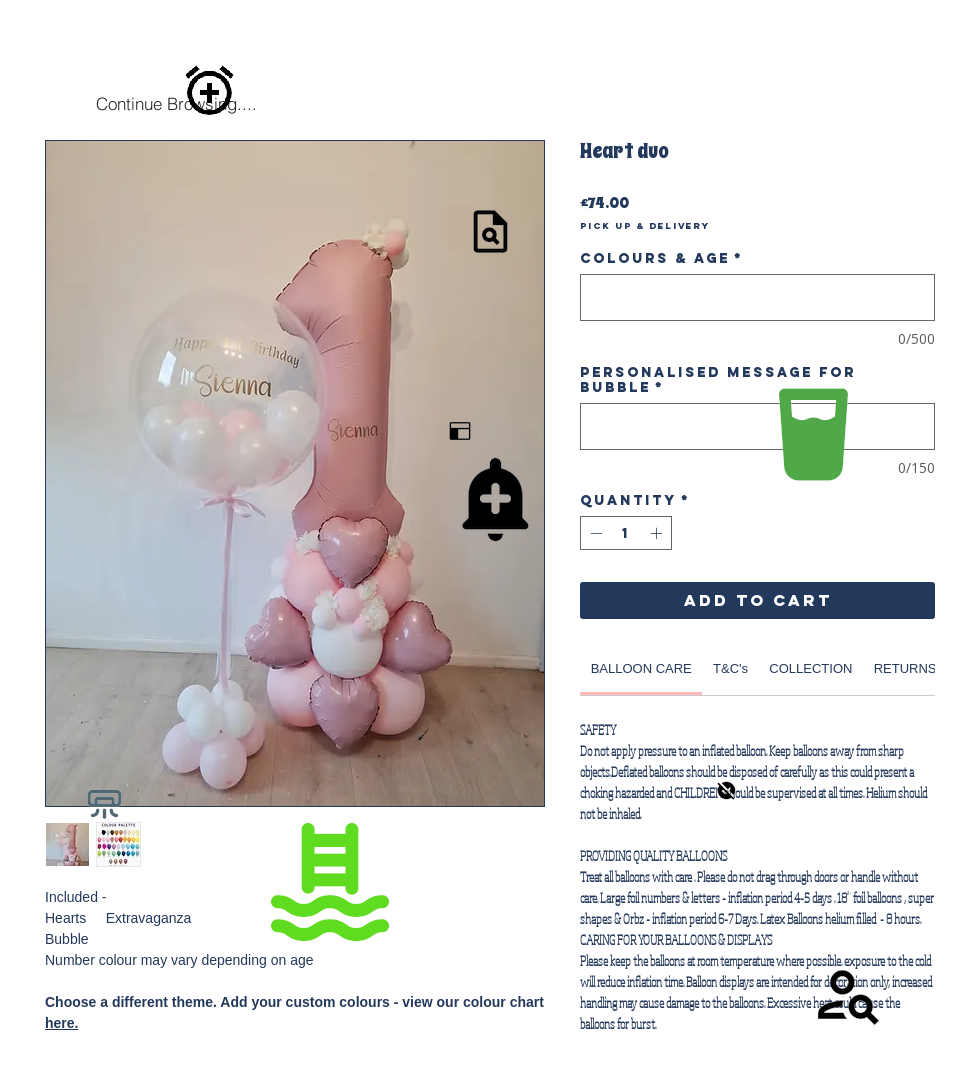 This screenshot has height=1084, width=980. I want to click on search for a person or contact, so click(848, 994).